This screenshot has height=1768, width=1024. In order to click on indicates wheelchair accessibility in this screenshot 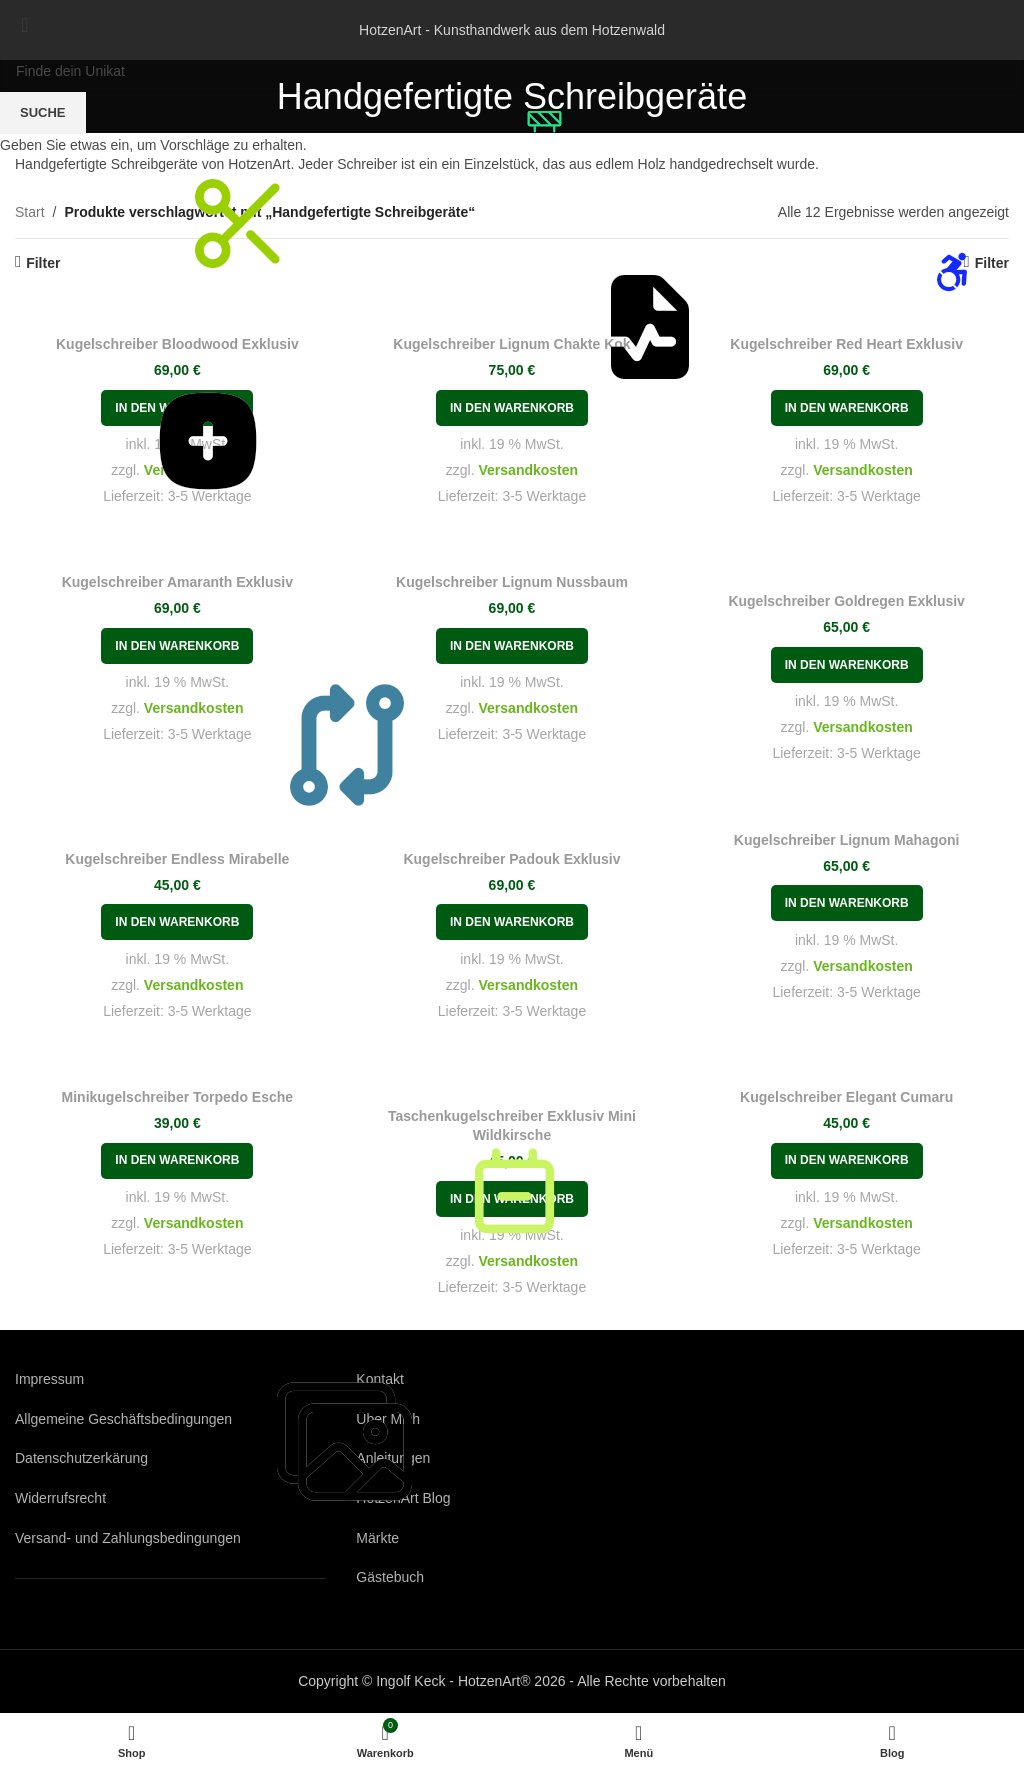, I will do `click(952, 272)`.